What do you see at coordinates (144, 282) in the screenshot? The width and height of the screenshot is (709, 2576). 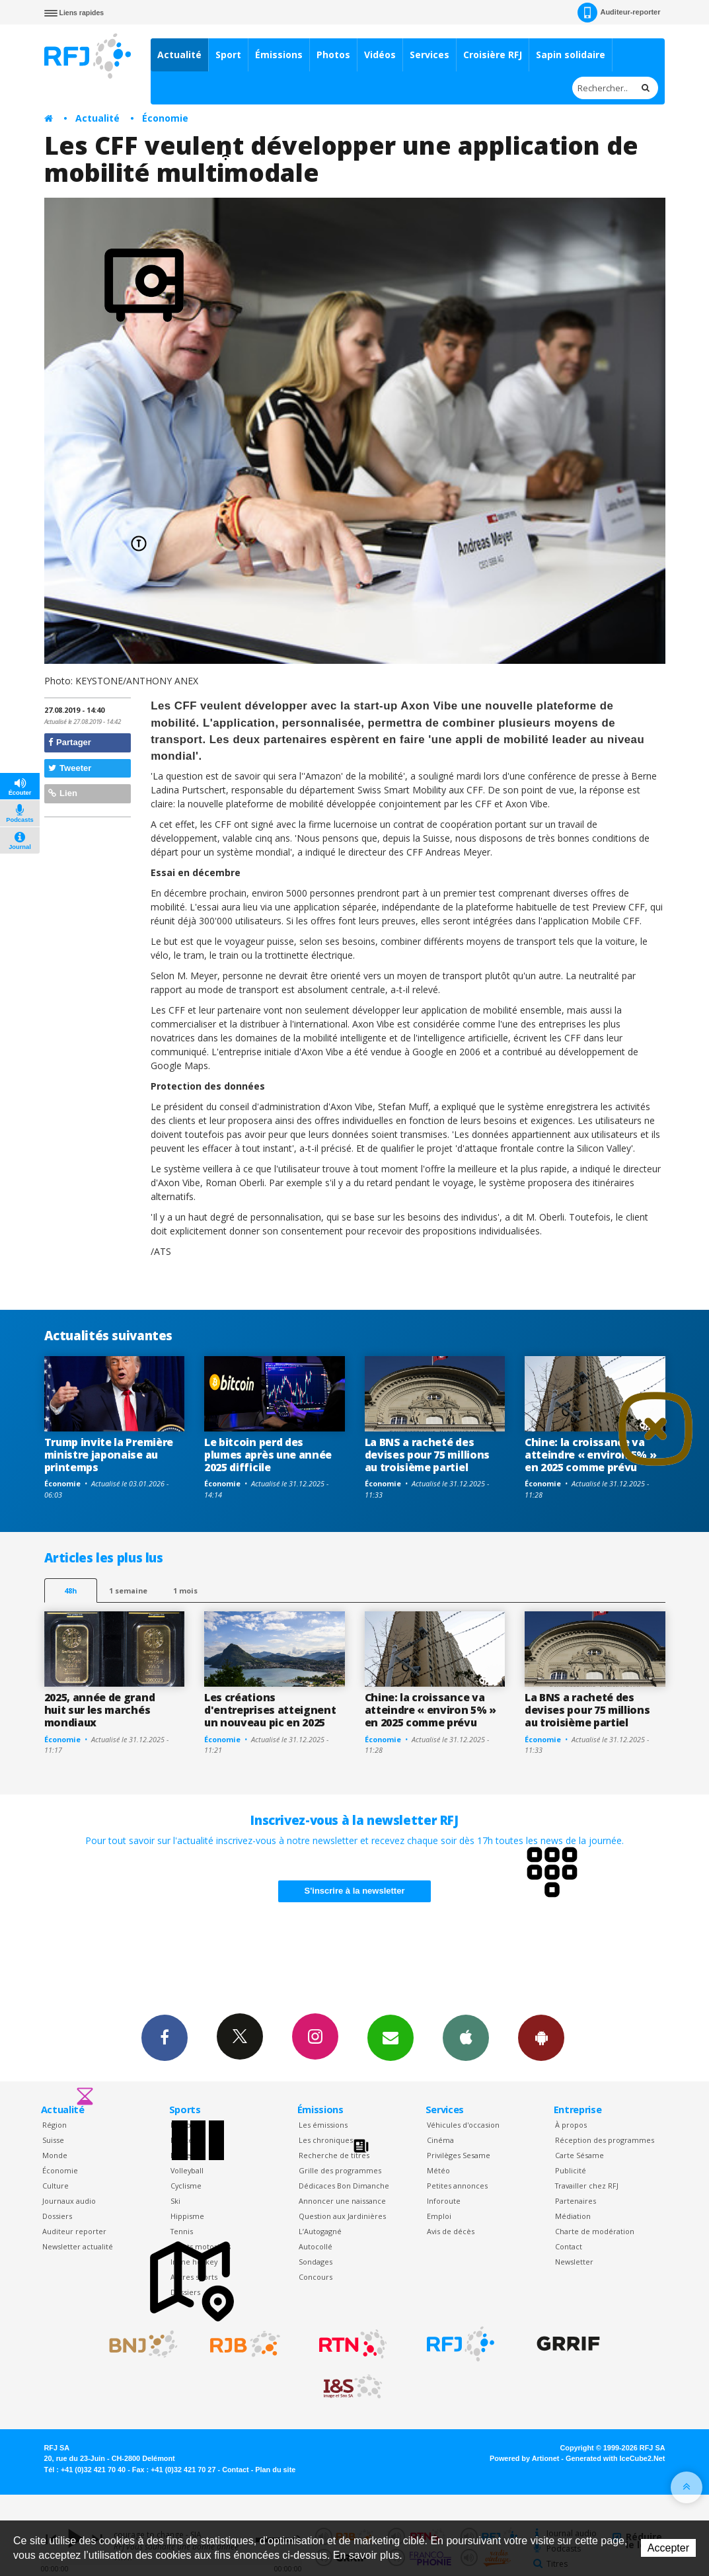 I see `access secure storage or vault` at bounding box center [144, 282].